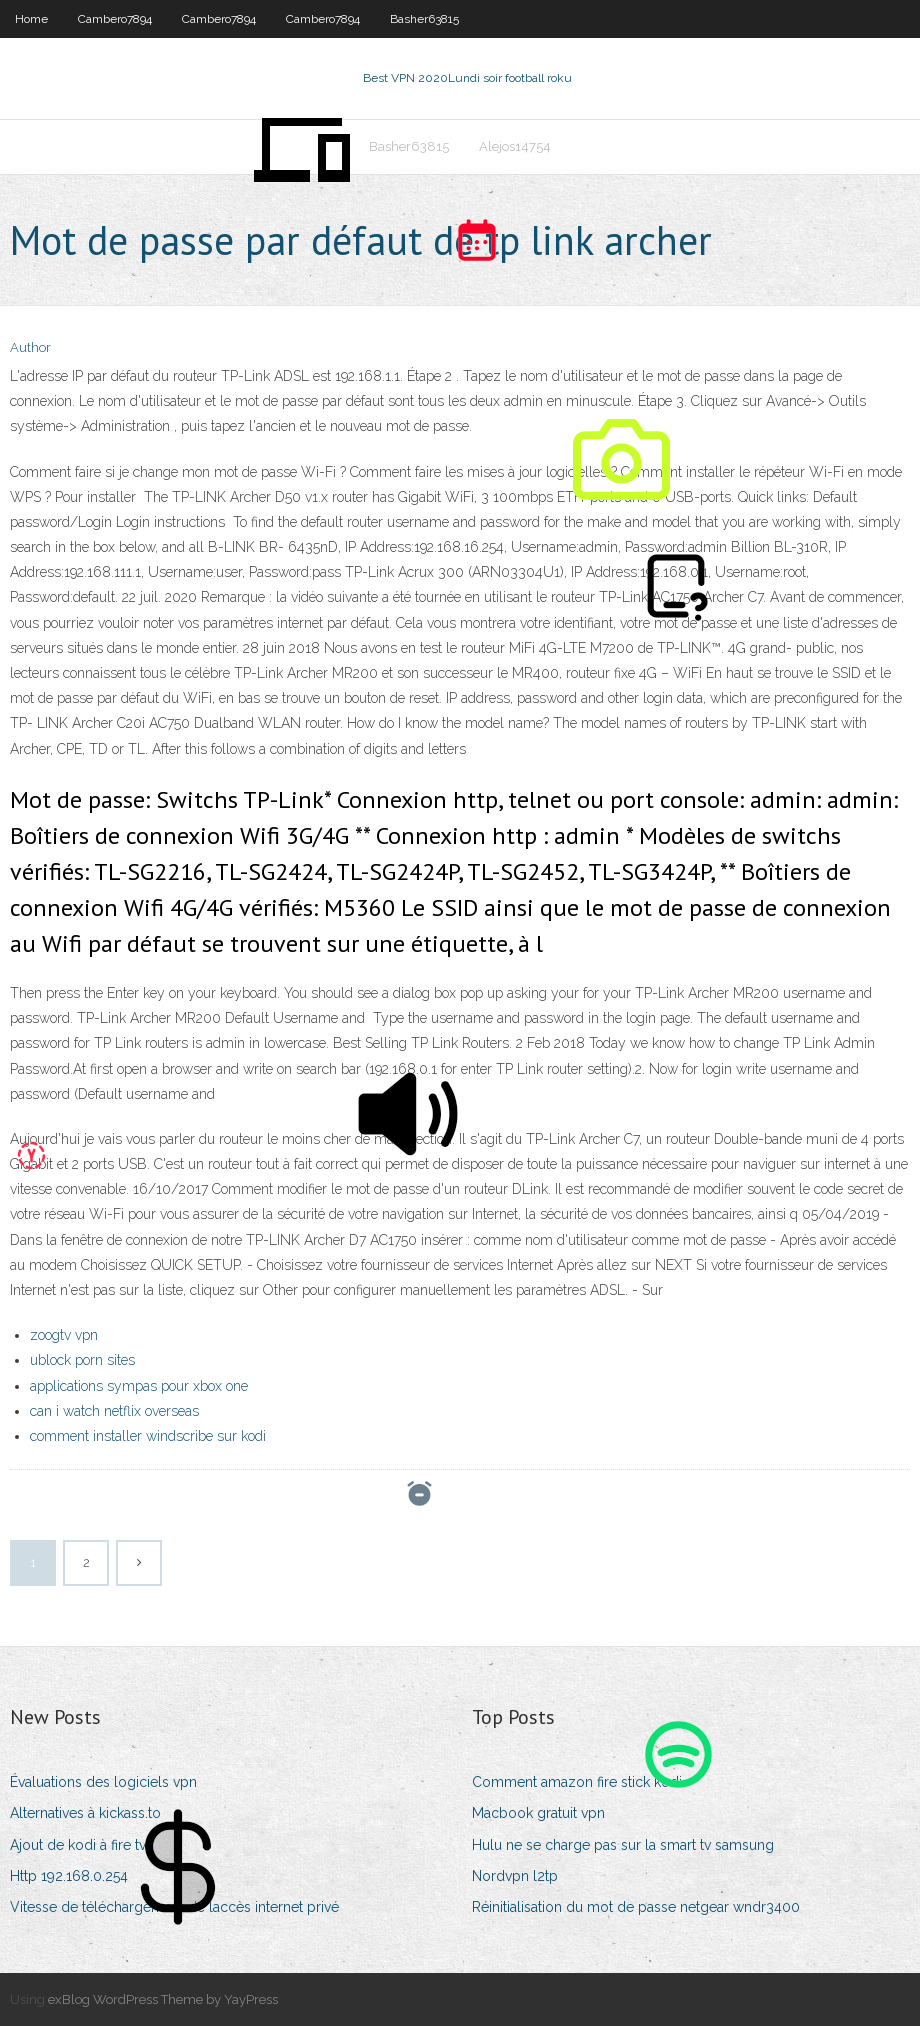 The image size is (920, 2026). I want to click on indicates a pending or in-progress status for item Y, so click(31, 1155).